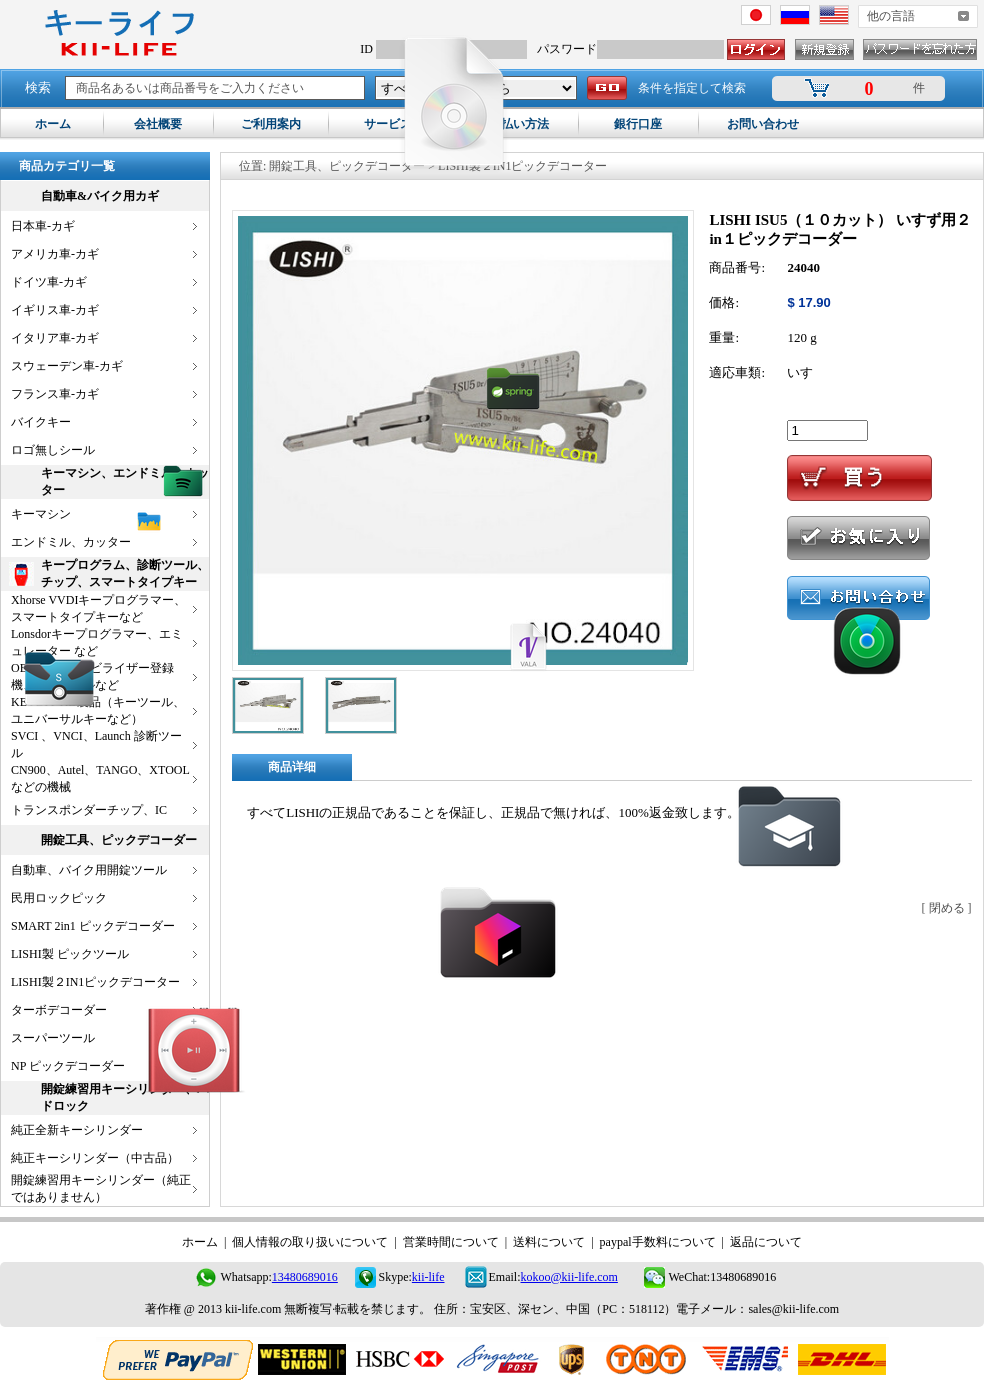 Image resolution: width=984 pixels, height=1386 pixels. I want to click on open folder to view contents, so click(149, 522).